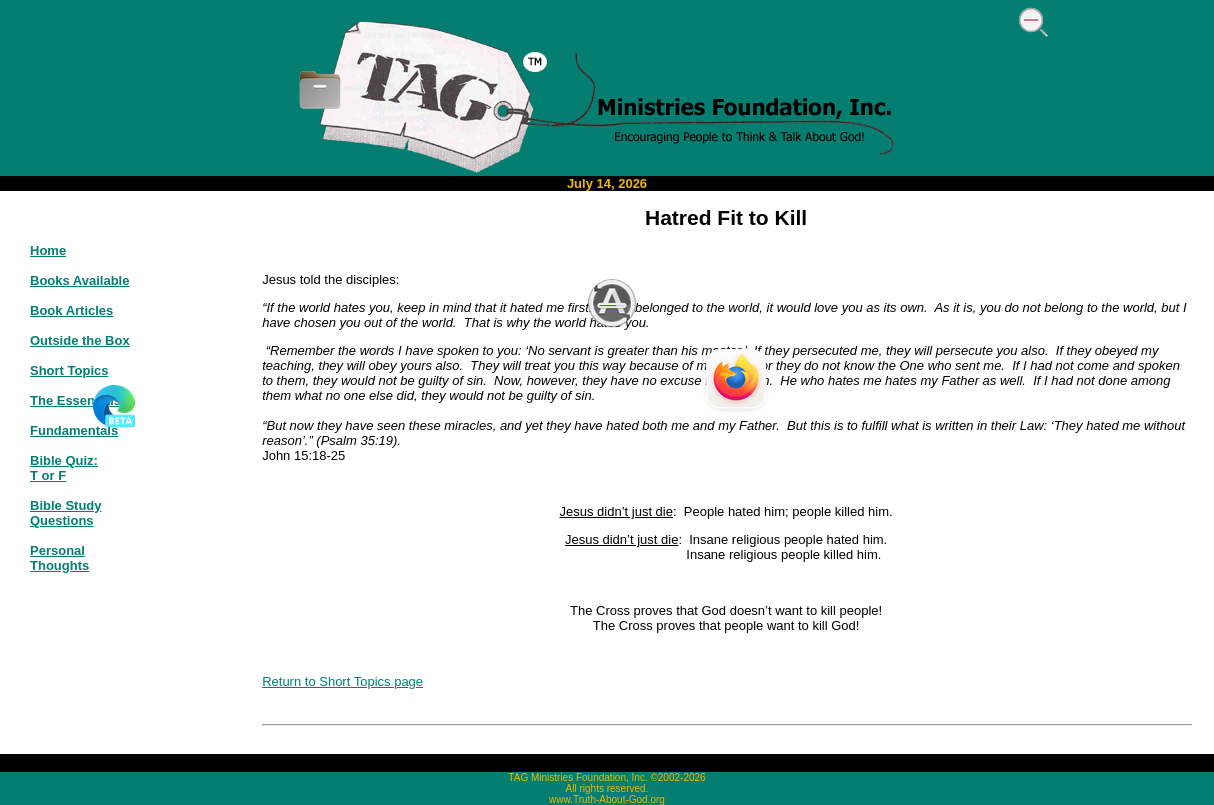  What do you see at coordinates (114, 406) in the screenshot?
I see `launch microsoft edge beta browser` at bounding box center [114, 406].